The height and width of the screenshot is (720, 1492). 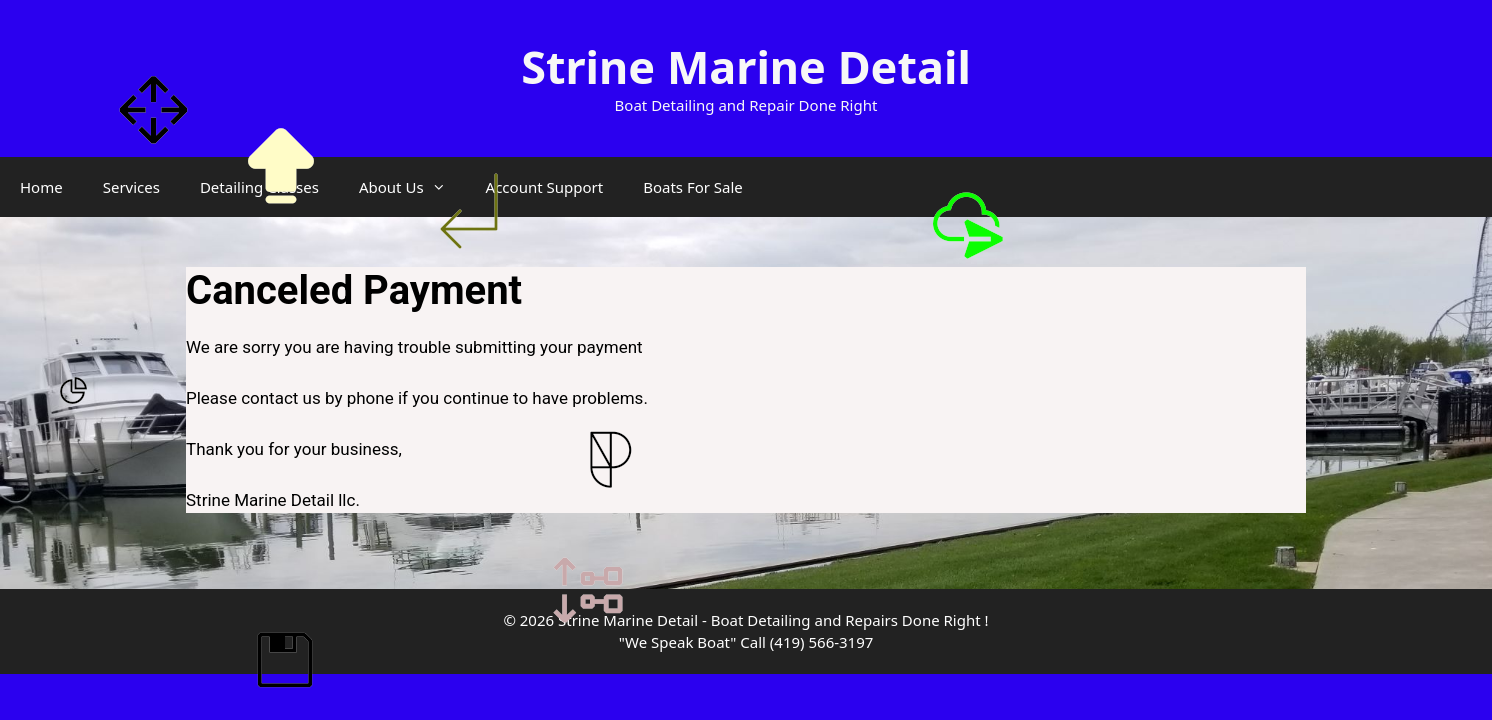 I want to click on upload a file or document, so click(x=281, y=165).